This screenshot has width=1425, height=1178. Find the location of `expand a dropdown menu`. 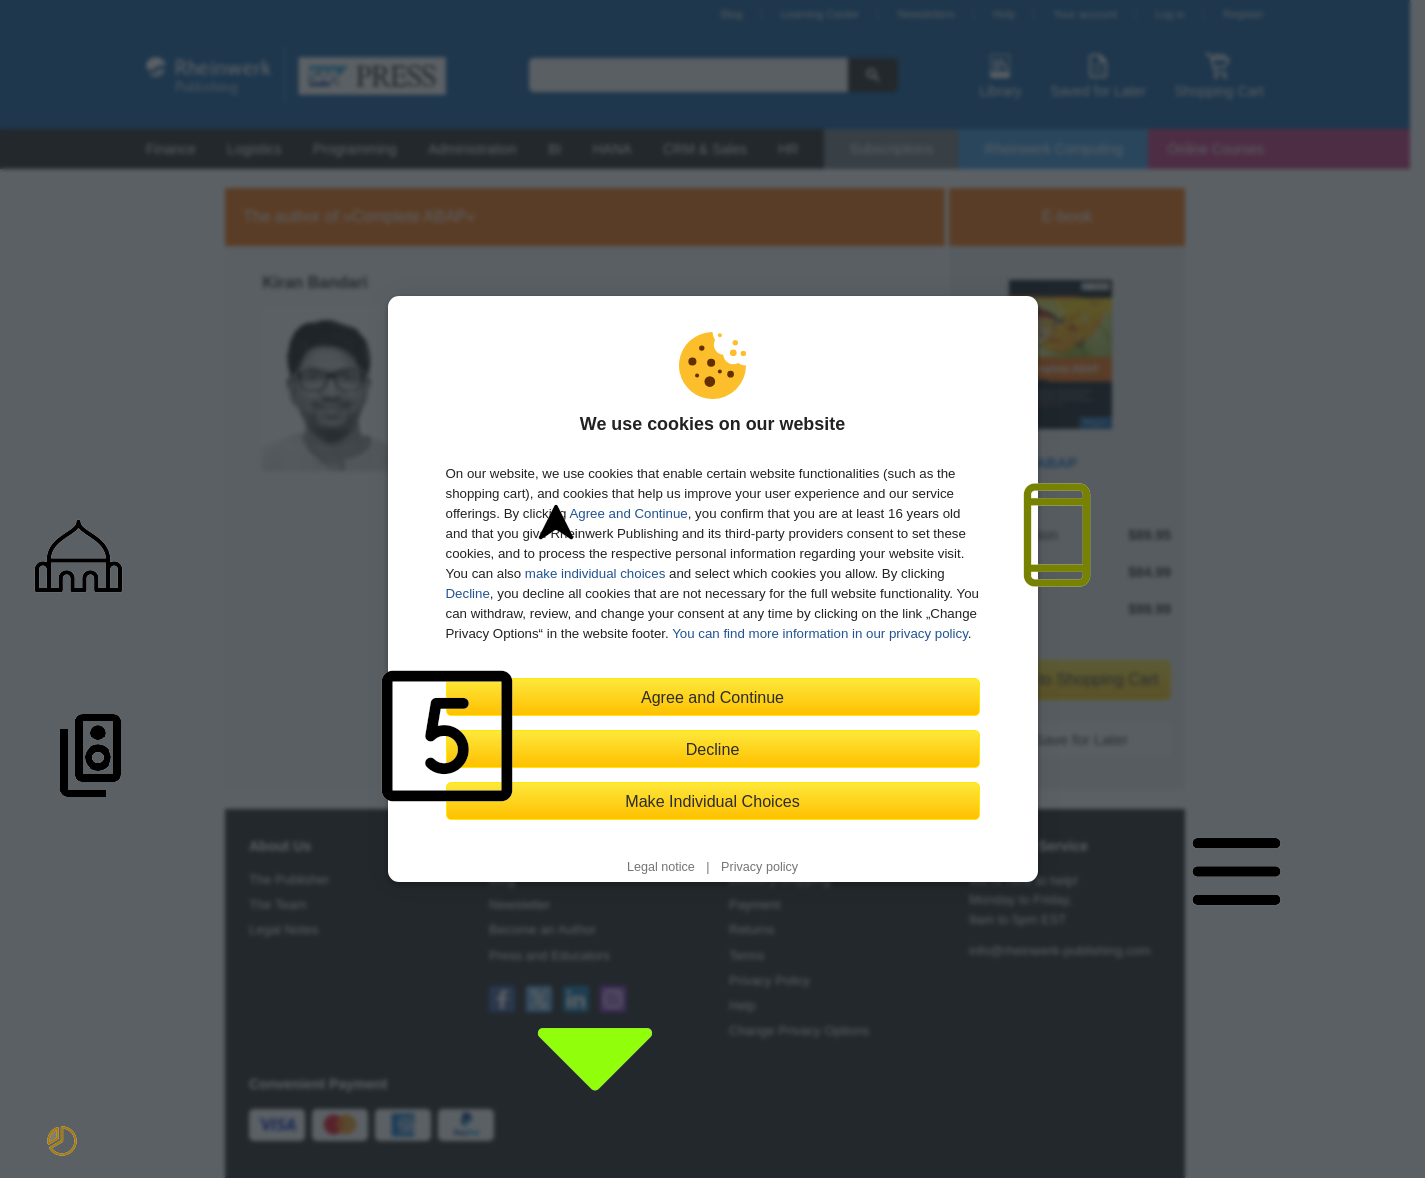

expand a dropdown menu is located at coordinates (595, 1054).